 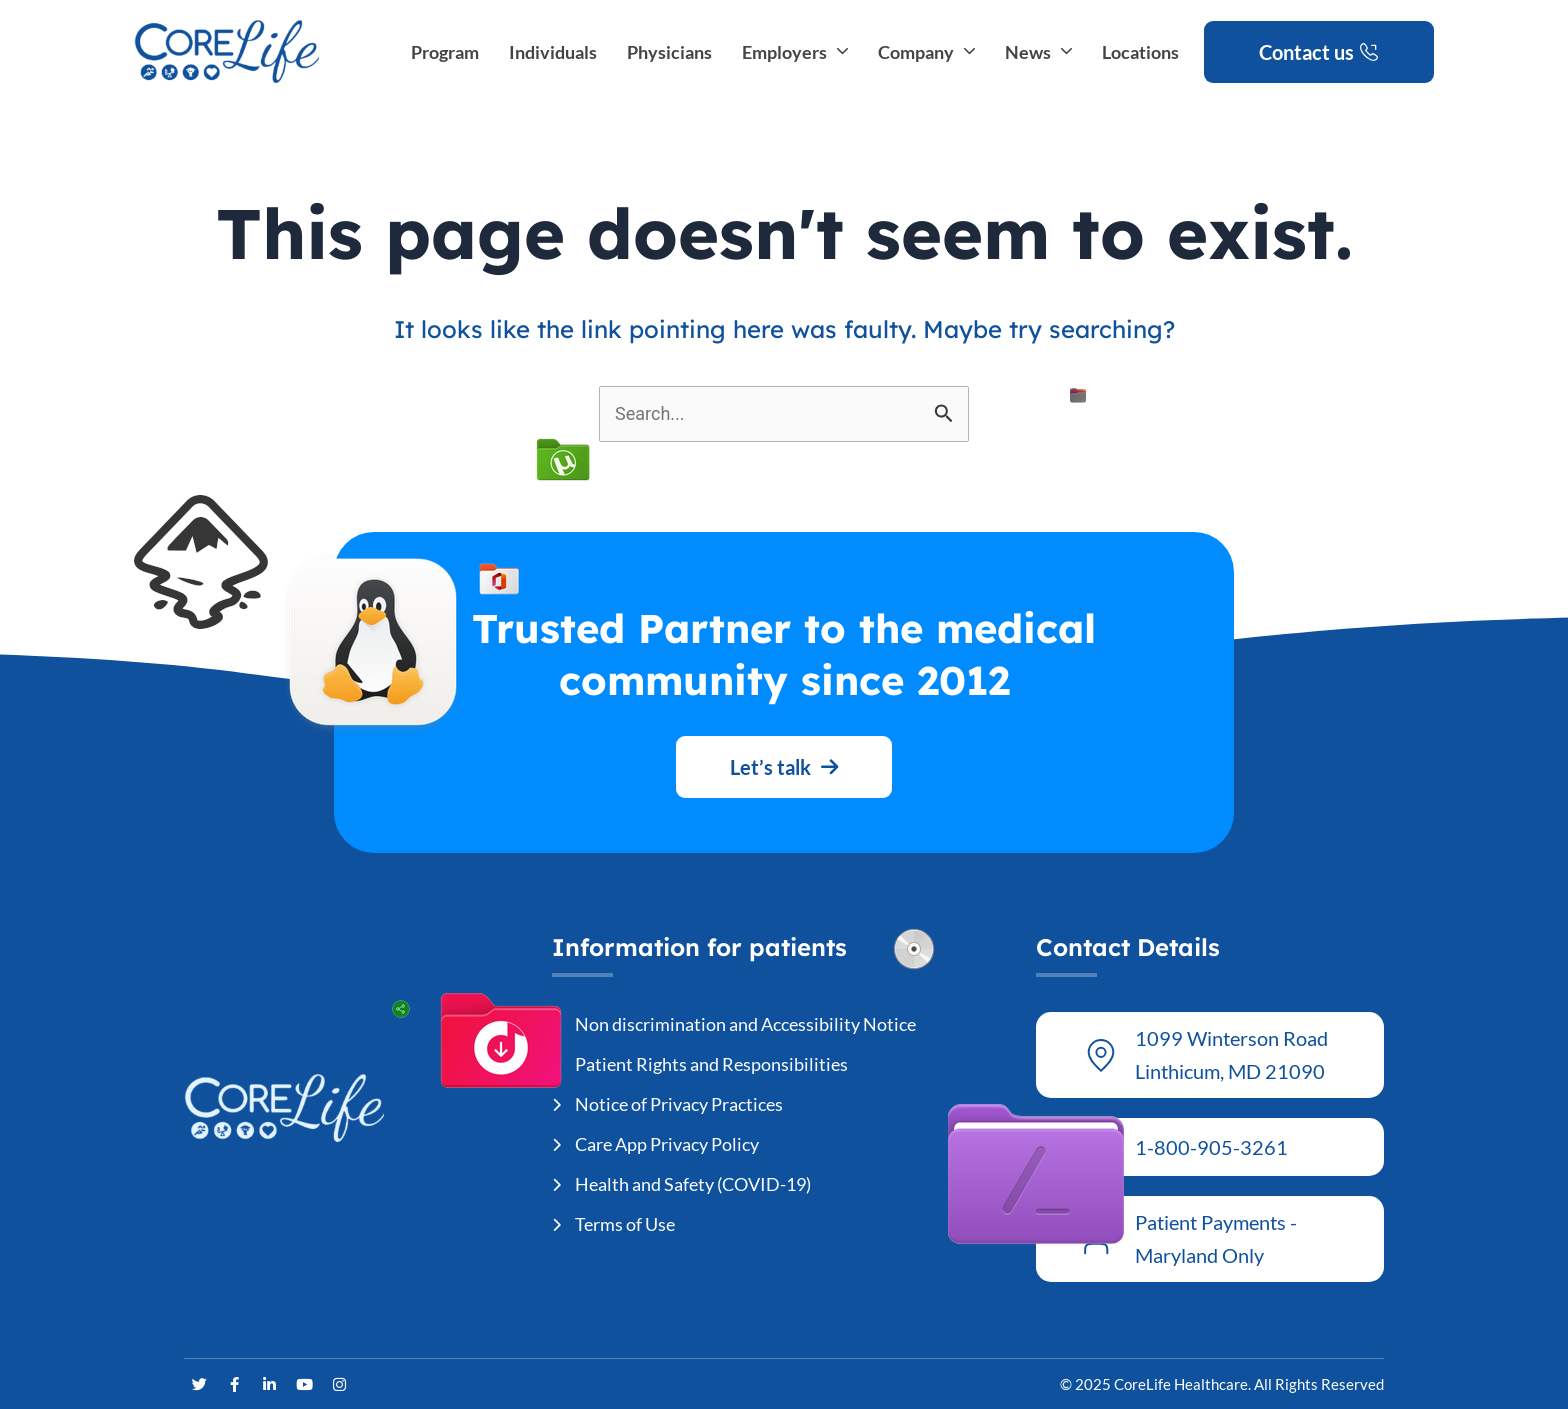 I want to click on open 4K Tokkit video downloads folder, so click(x=500, y=1043).